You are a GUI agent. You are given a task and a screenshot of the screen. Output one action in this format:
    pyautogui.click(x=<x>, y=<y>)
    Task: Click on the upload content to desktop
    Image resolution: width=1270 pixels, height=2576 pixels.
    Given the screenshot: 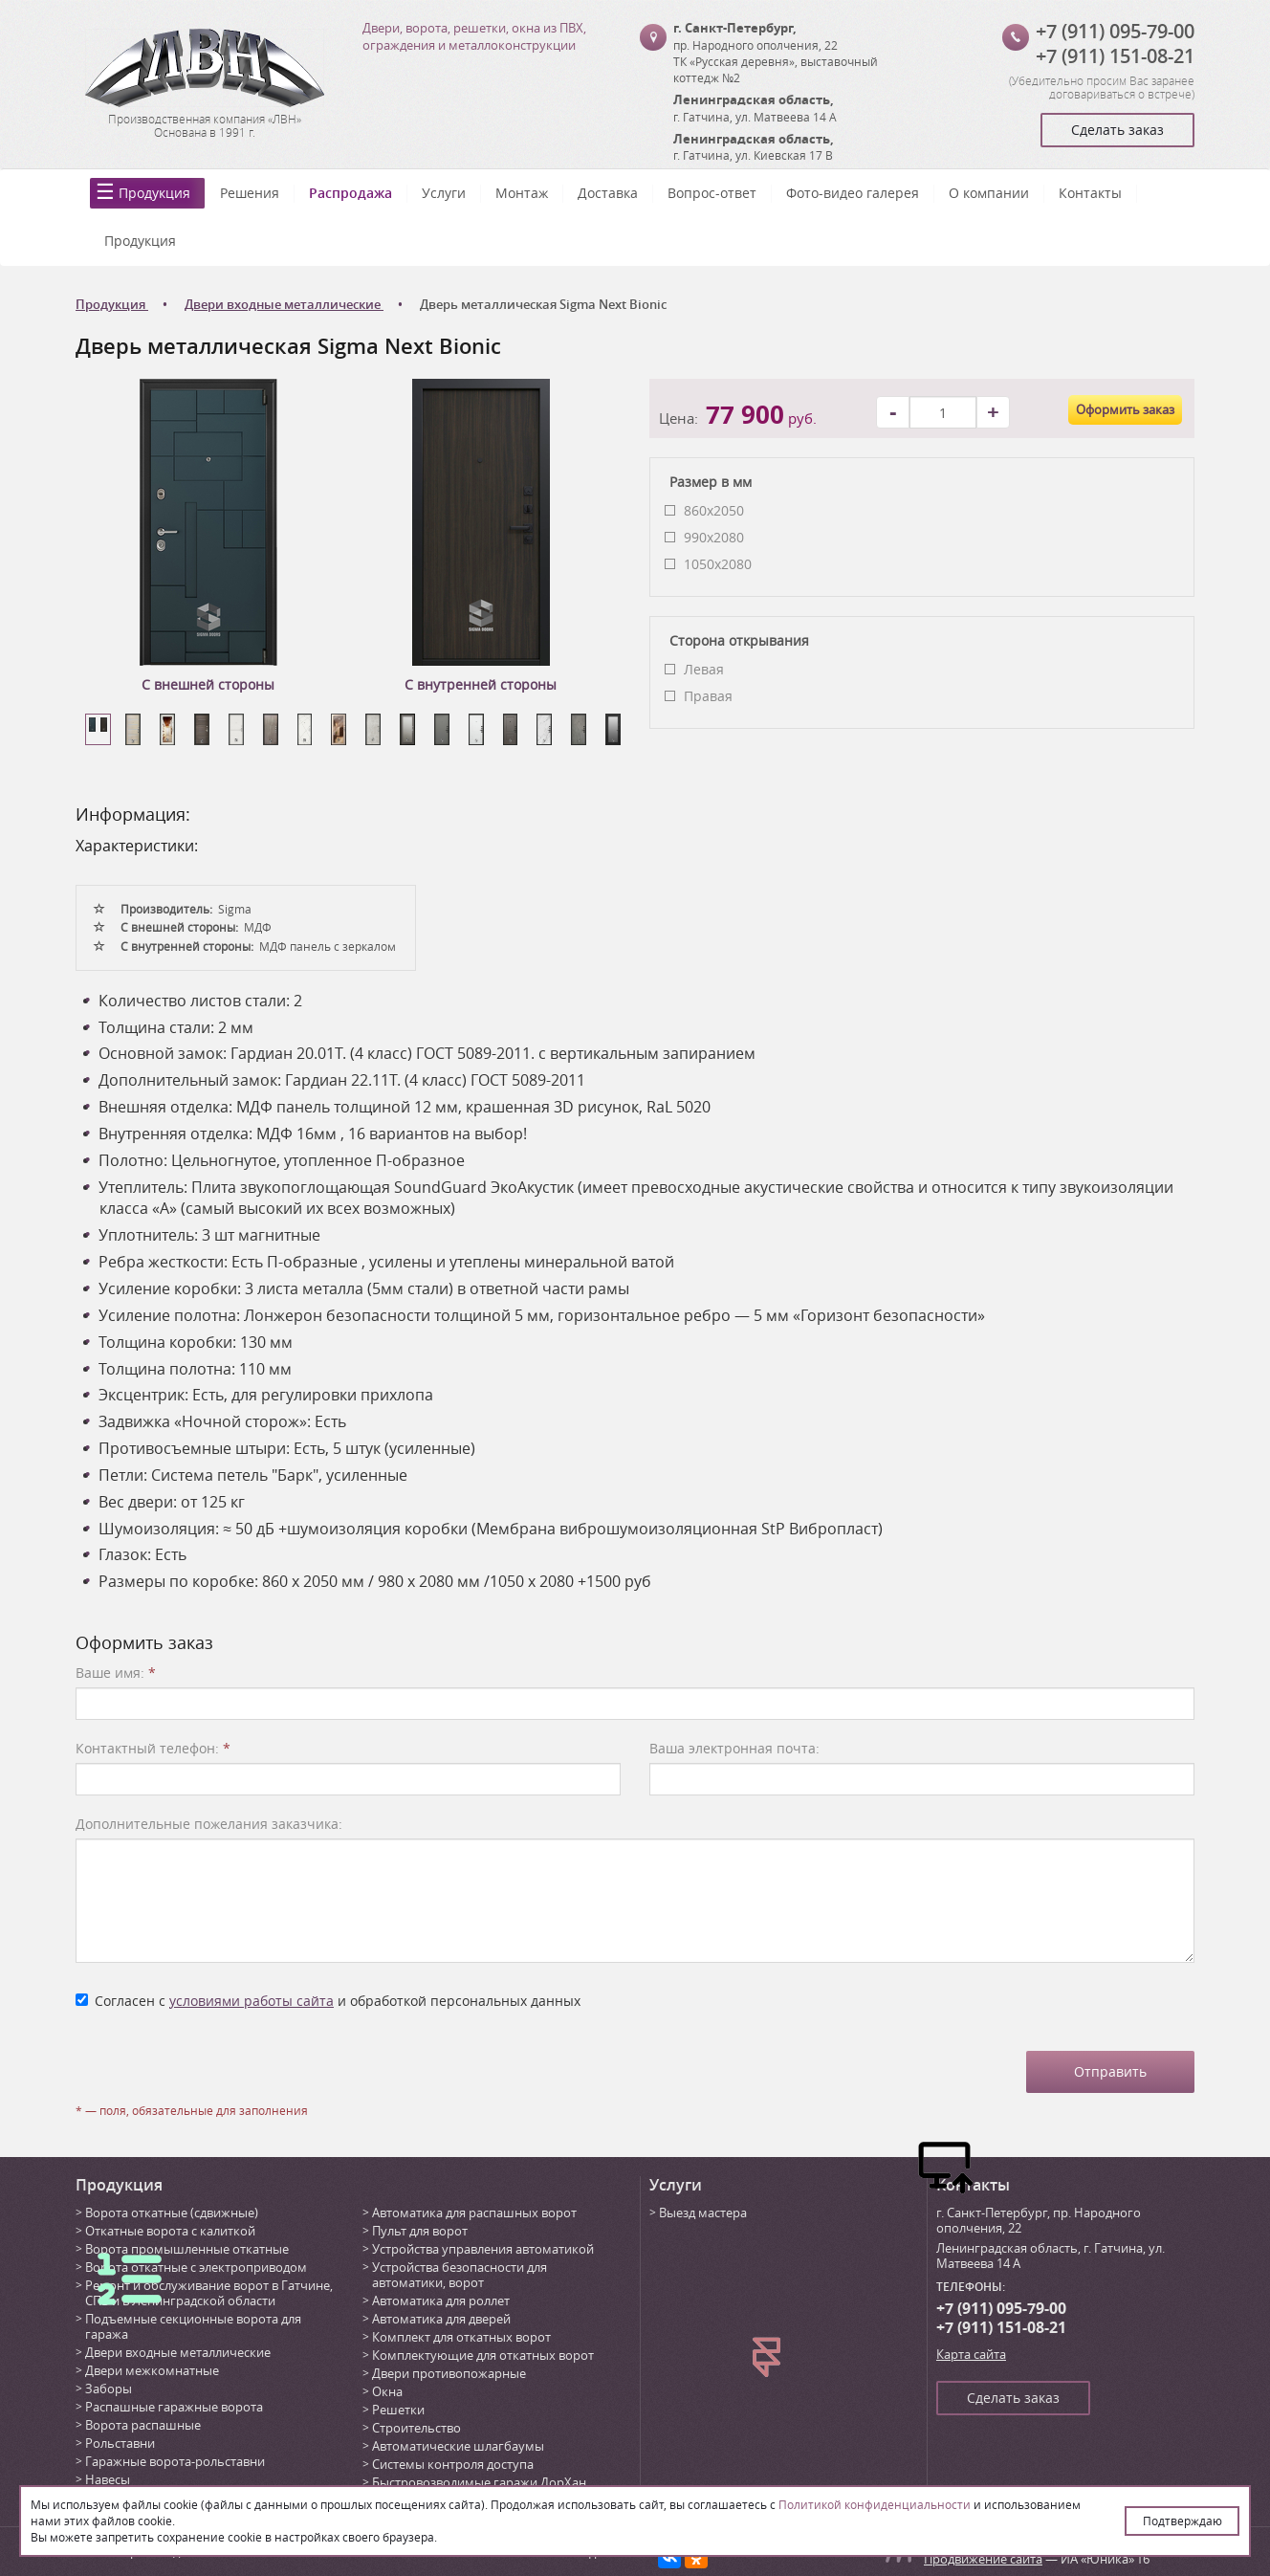 What is the action you would take?
    pyautogui.click(x=944, y=2165)
    